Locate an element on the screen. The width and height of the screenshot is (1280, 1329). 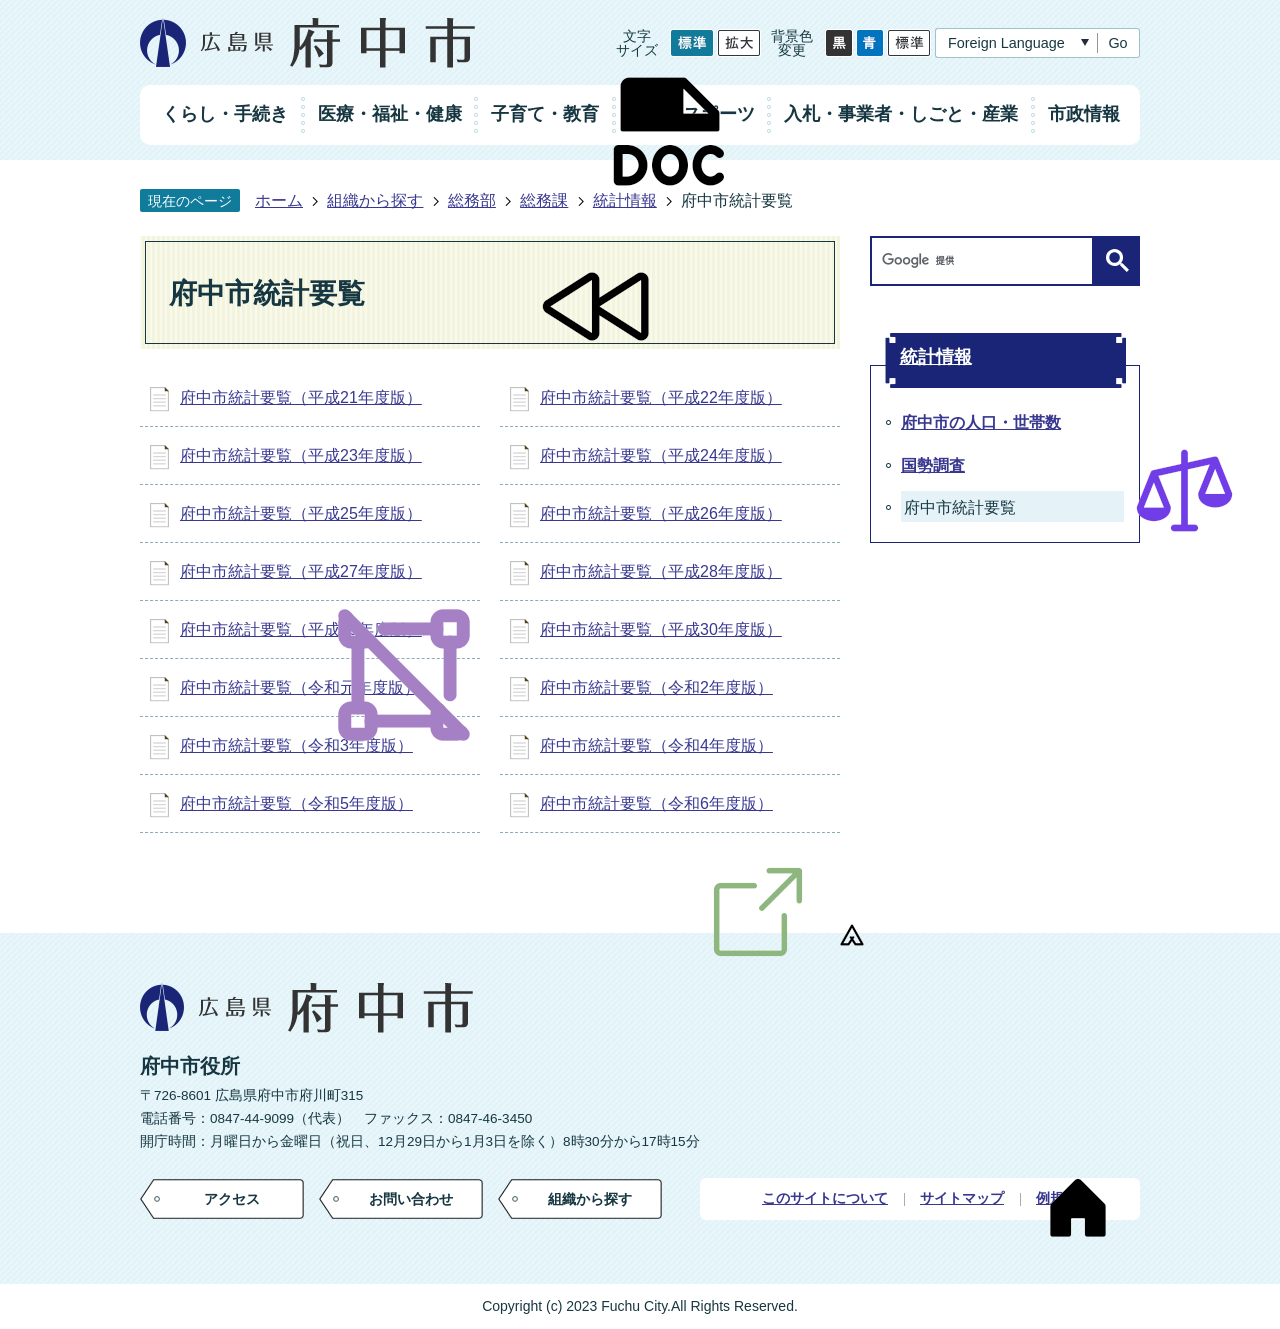
rewind media or skip backward is located at coordinates (599, 306).